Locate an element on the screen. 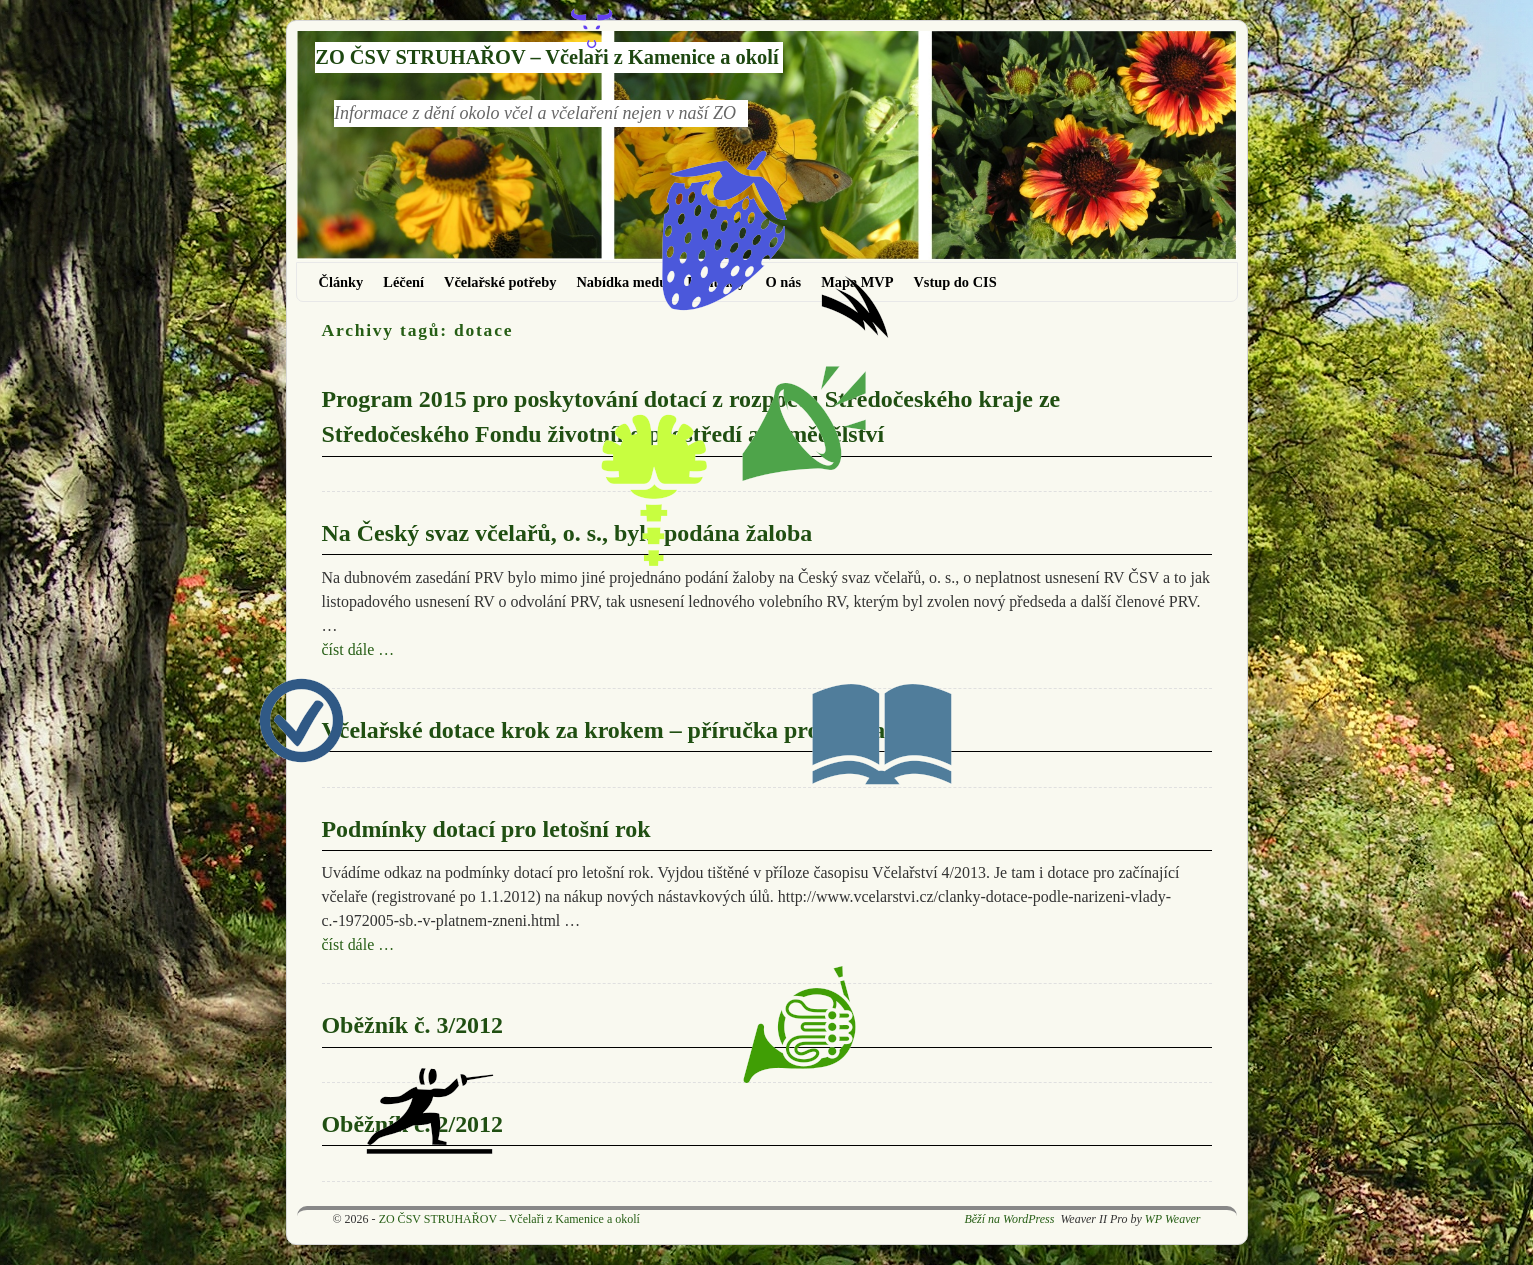 Image resolution: width=1533 pixels, height=1265 pixels. access brass instrument sounds or samples is located at coordinates (799, 1024).